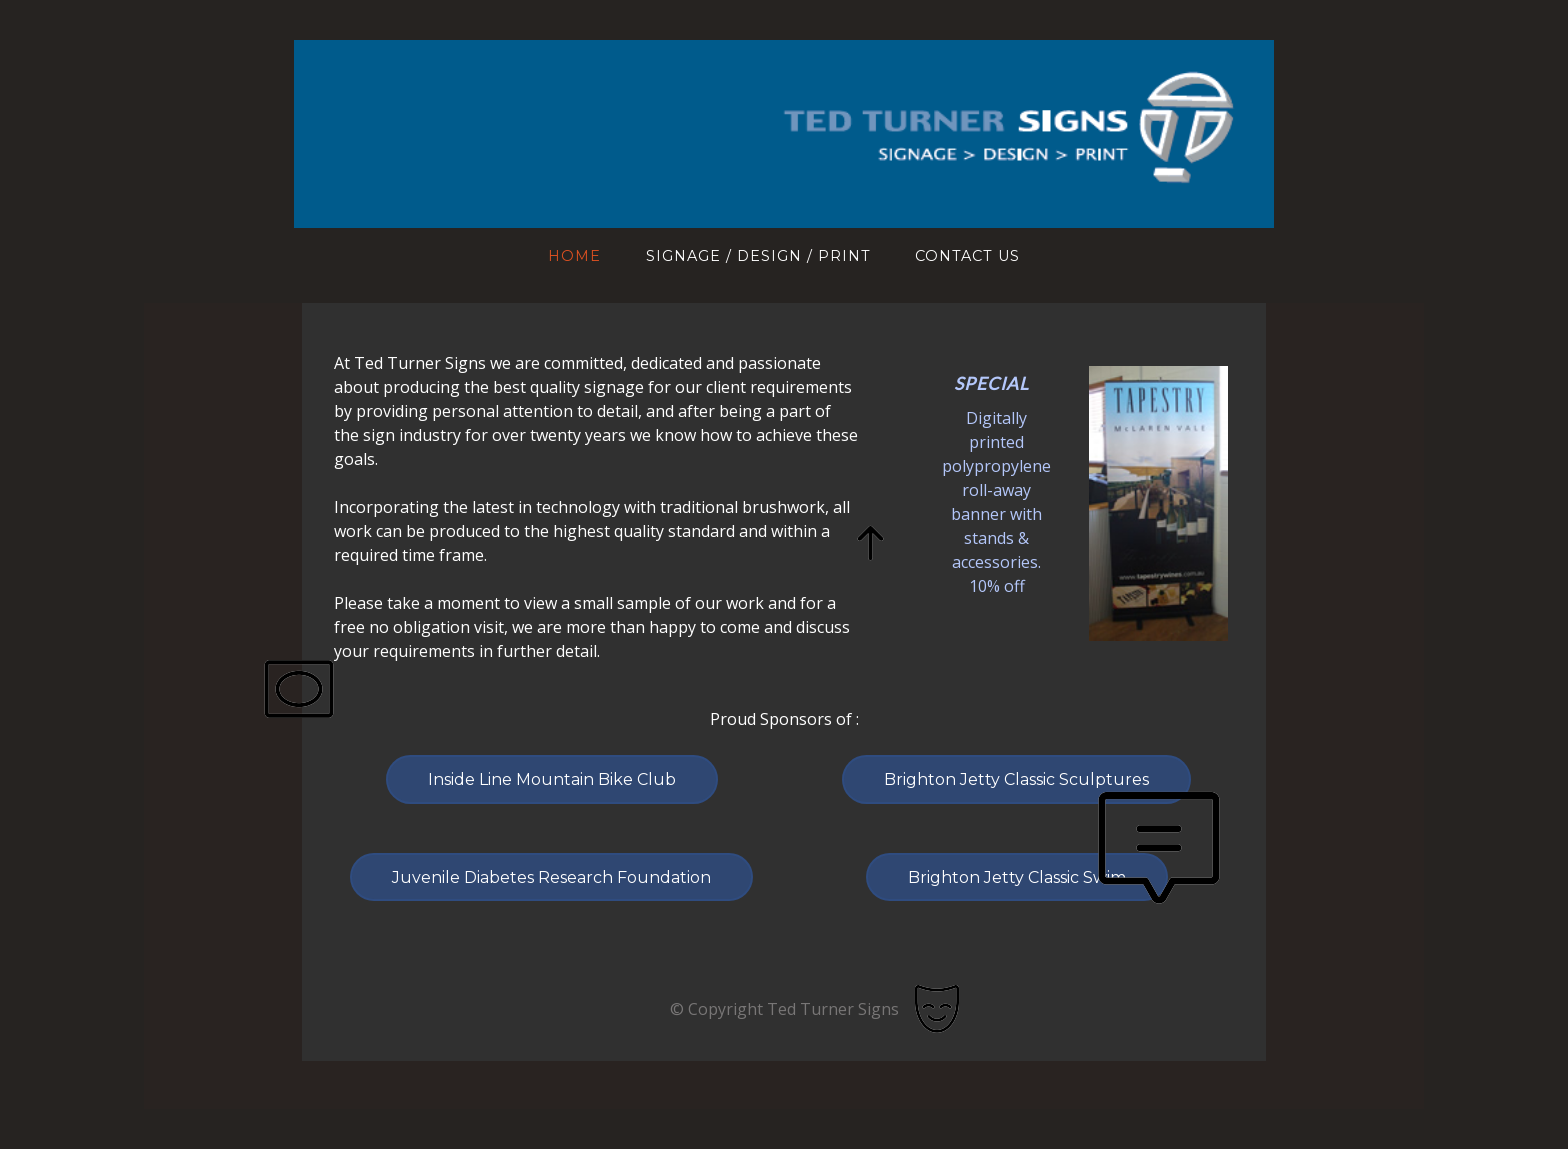 The image size is (1568, 1149). I want to click on open chat or messaging, so click(1159, 843).